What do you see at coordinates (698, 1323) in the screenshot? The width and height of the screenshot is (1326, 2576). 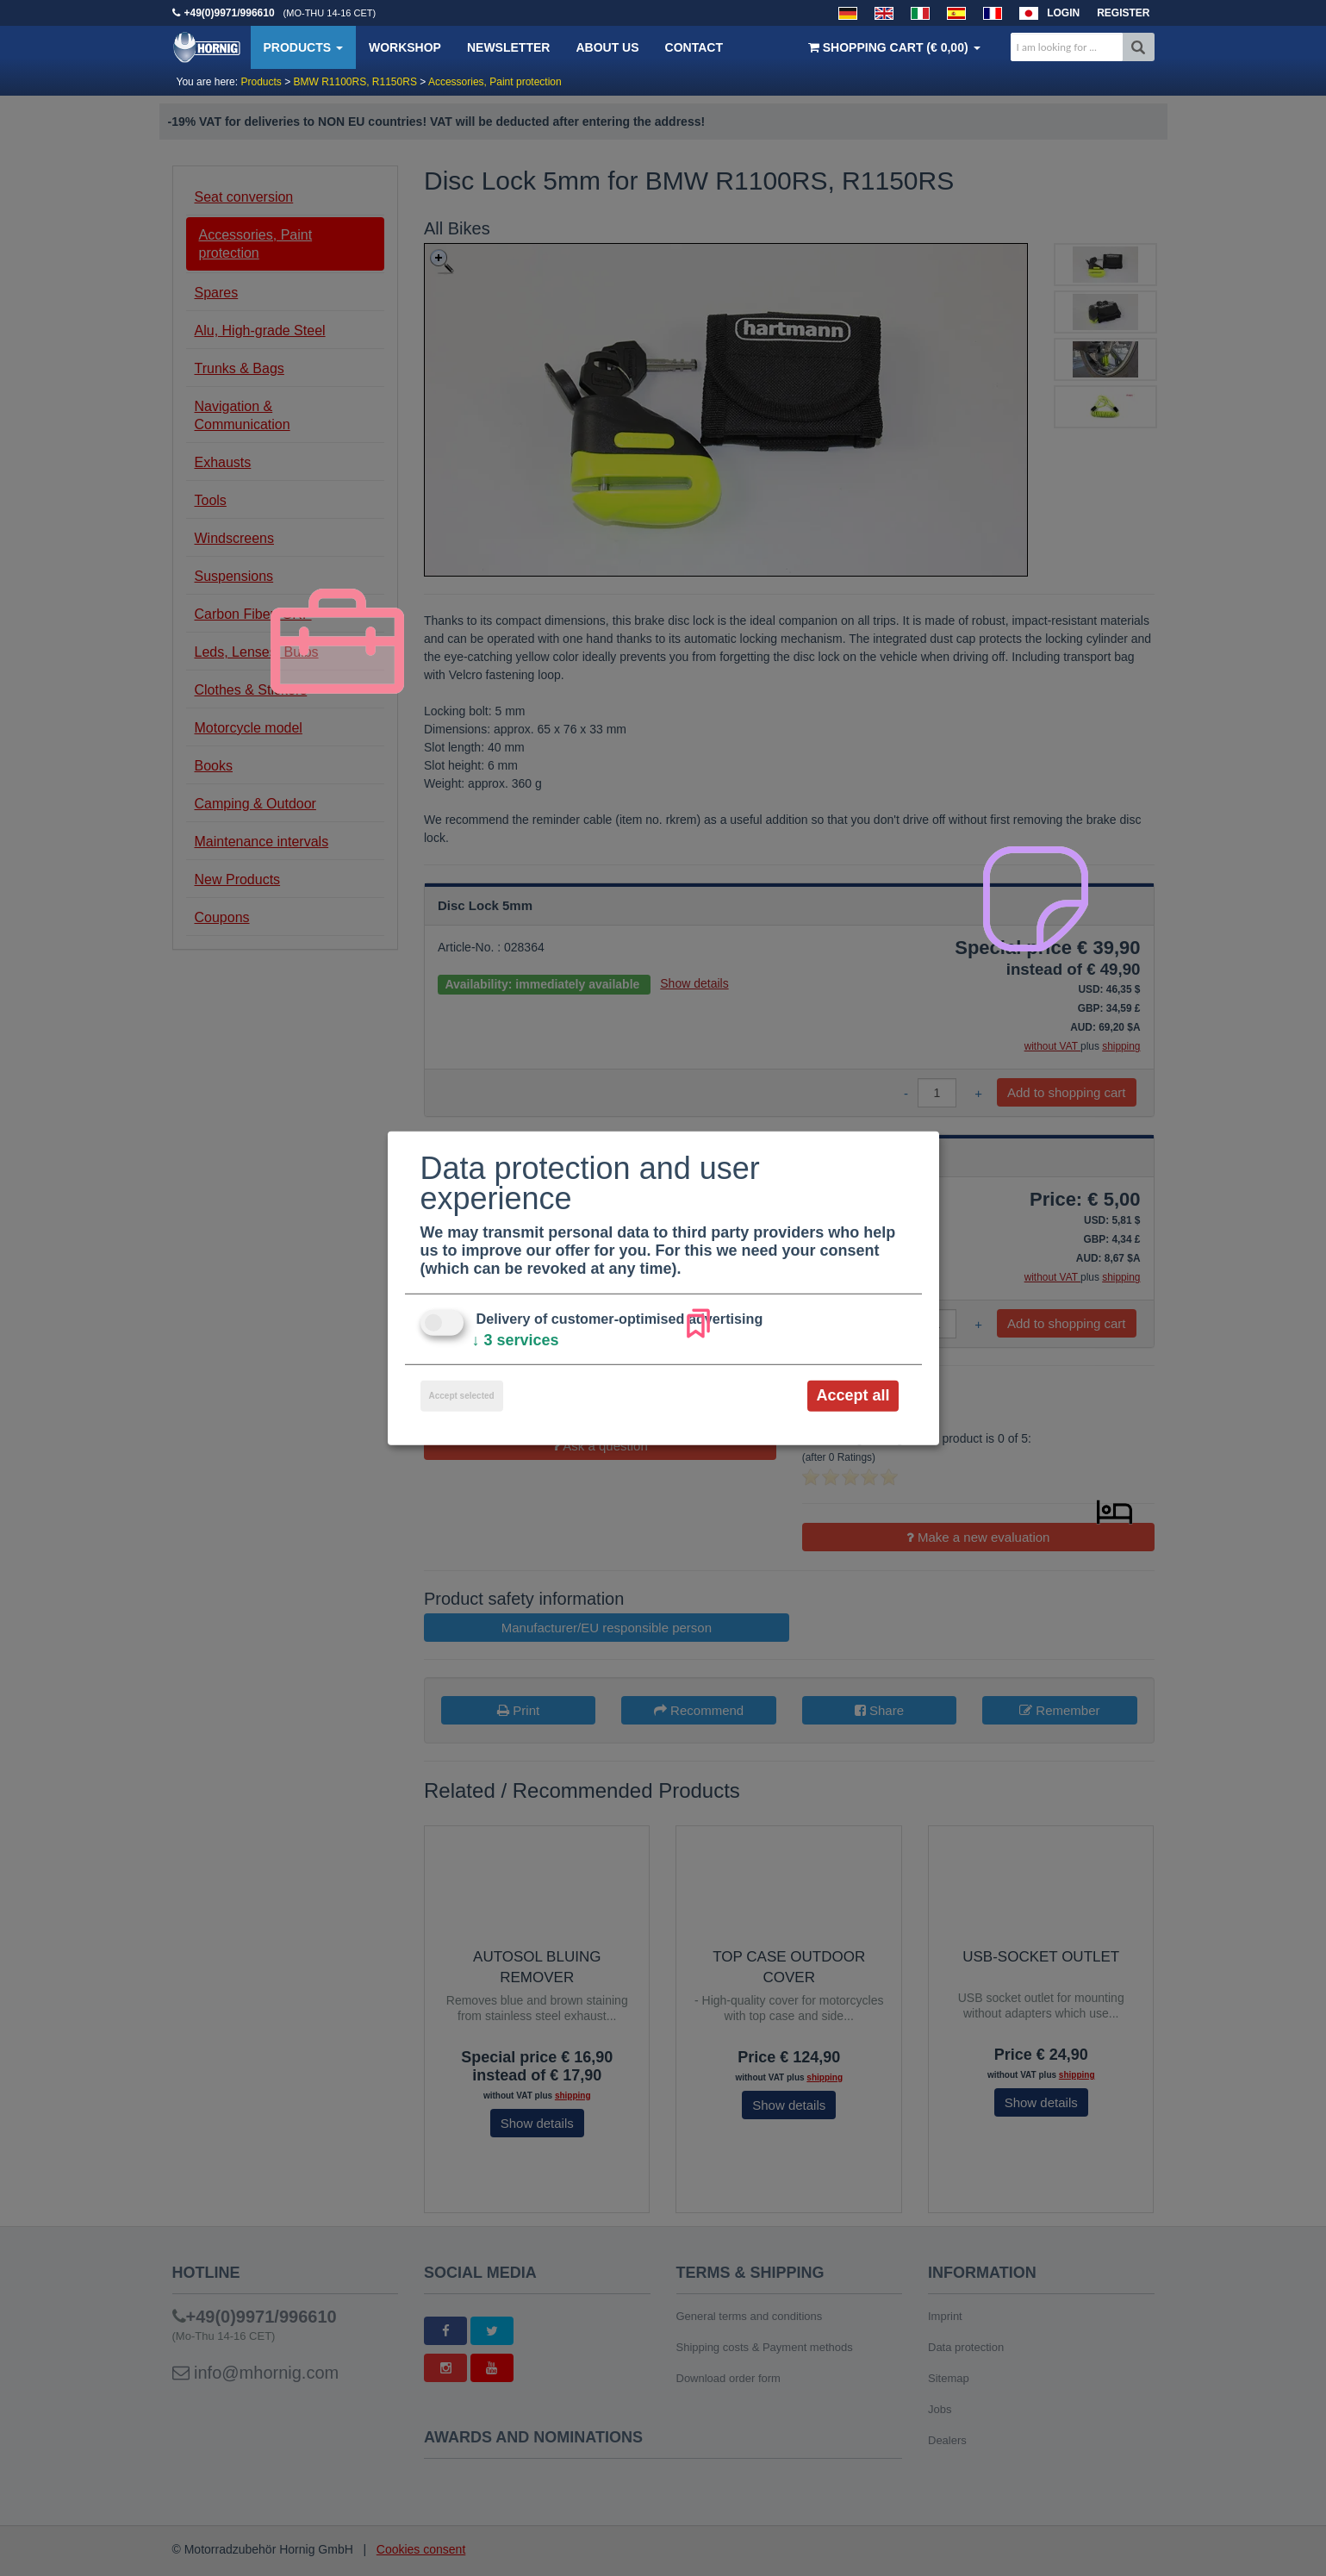 I see `view your saved bookmarks` at bounding box center [698, 1323].